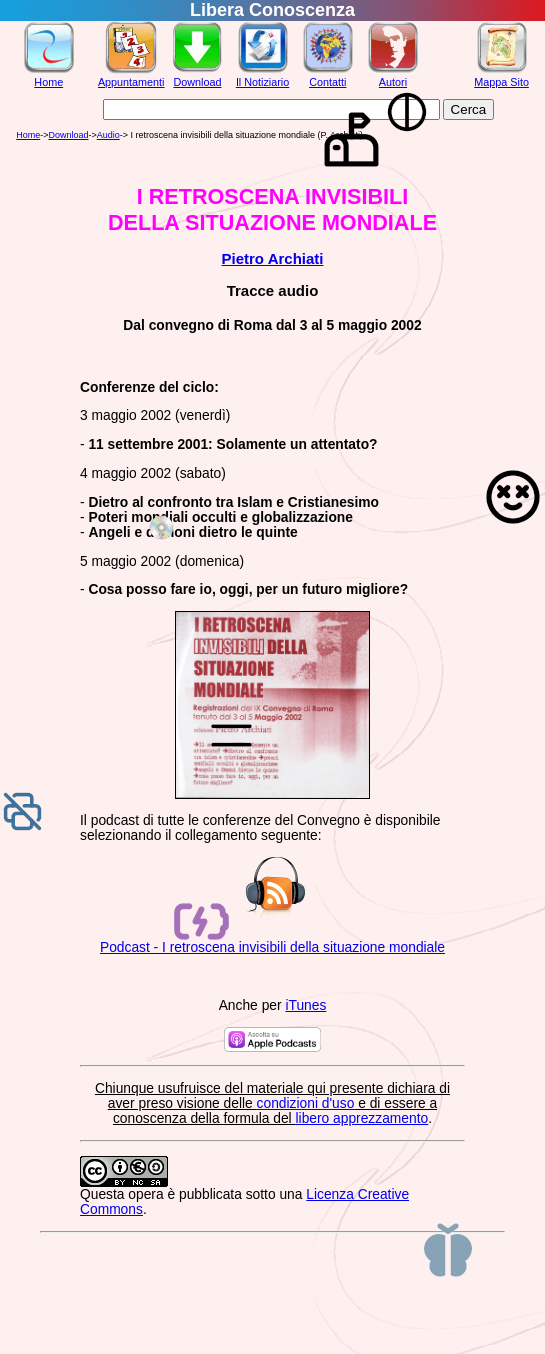 The image size is (545, 1354). Describe the element at coordinates (161, 527) in the screenshot. I see `a CD-R disc available for burning or writing data` at that location.